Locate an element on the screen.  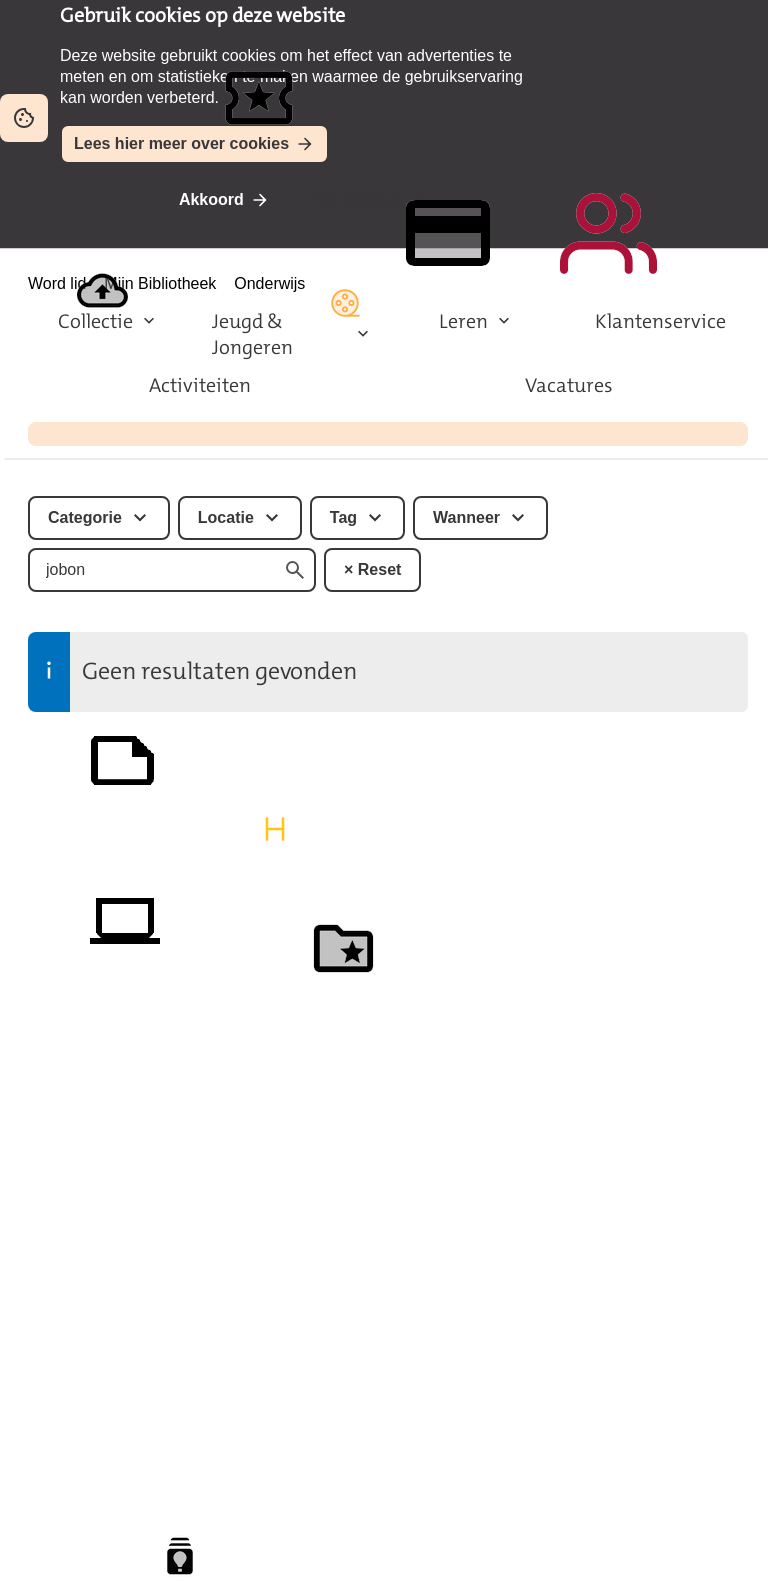
run batch predictions or bulk processing is located at coordinates (180, 1556).